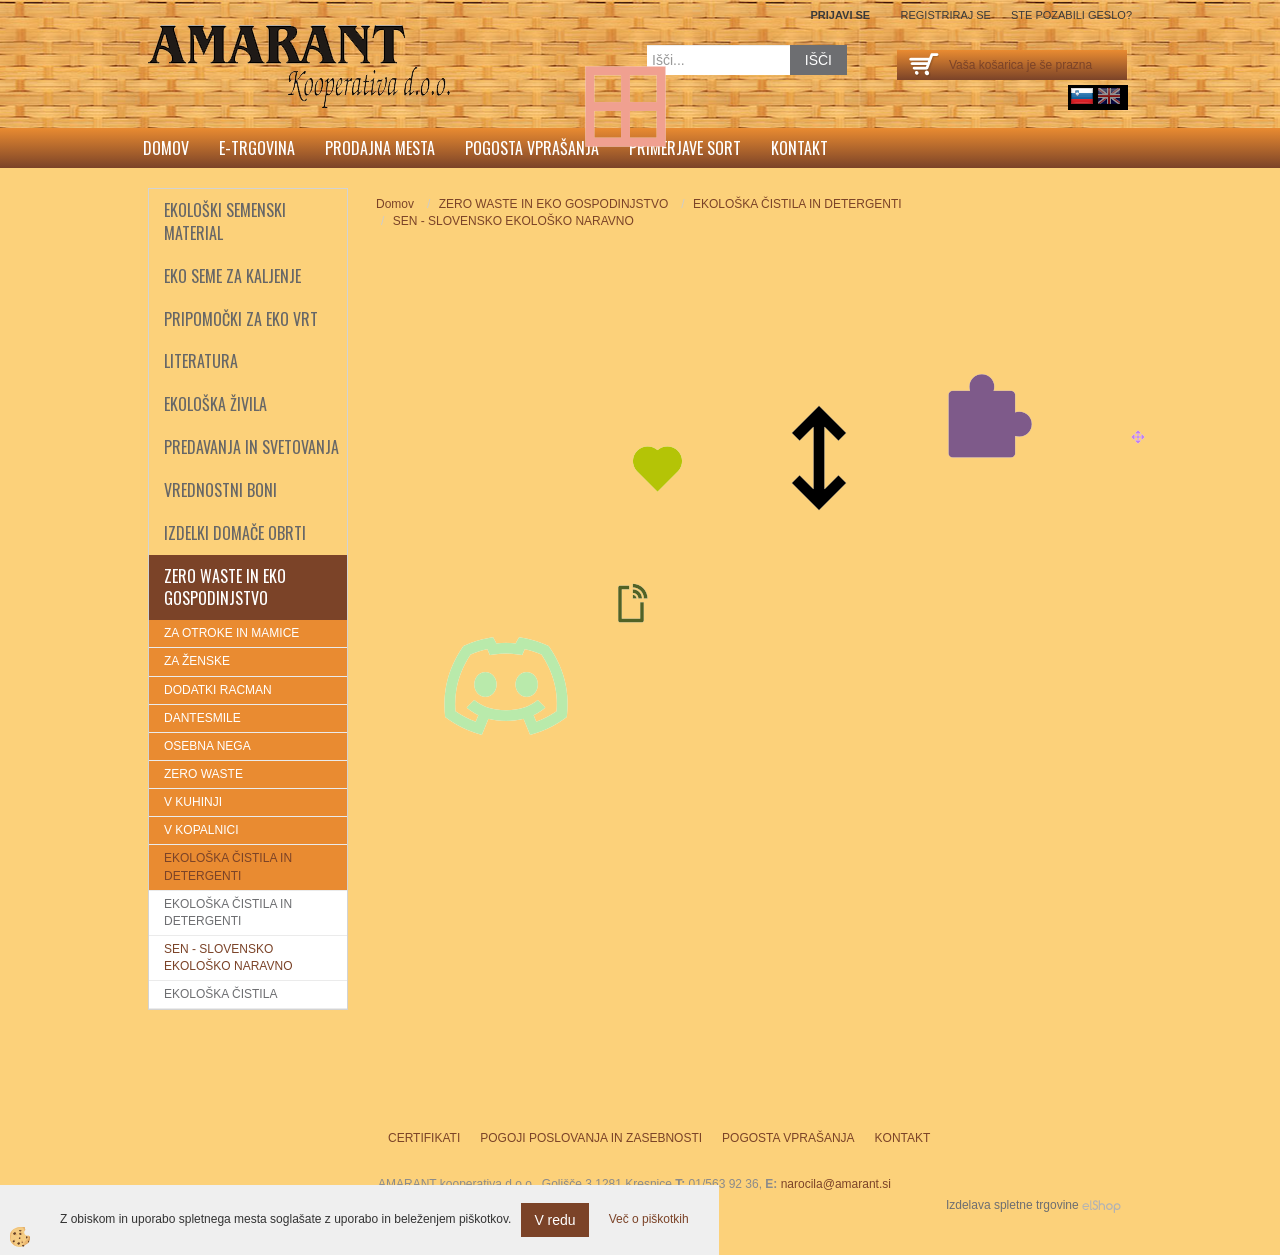 The image size is (1280, 1255). I want to click on enable mobile hotspot, so click(631, 604).